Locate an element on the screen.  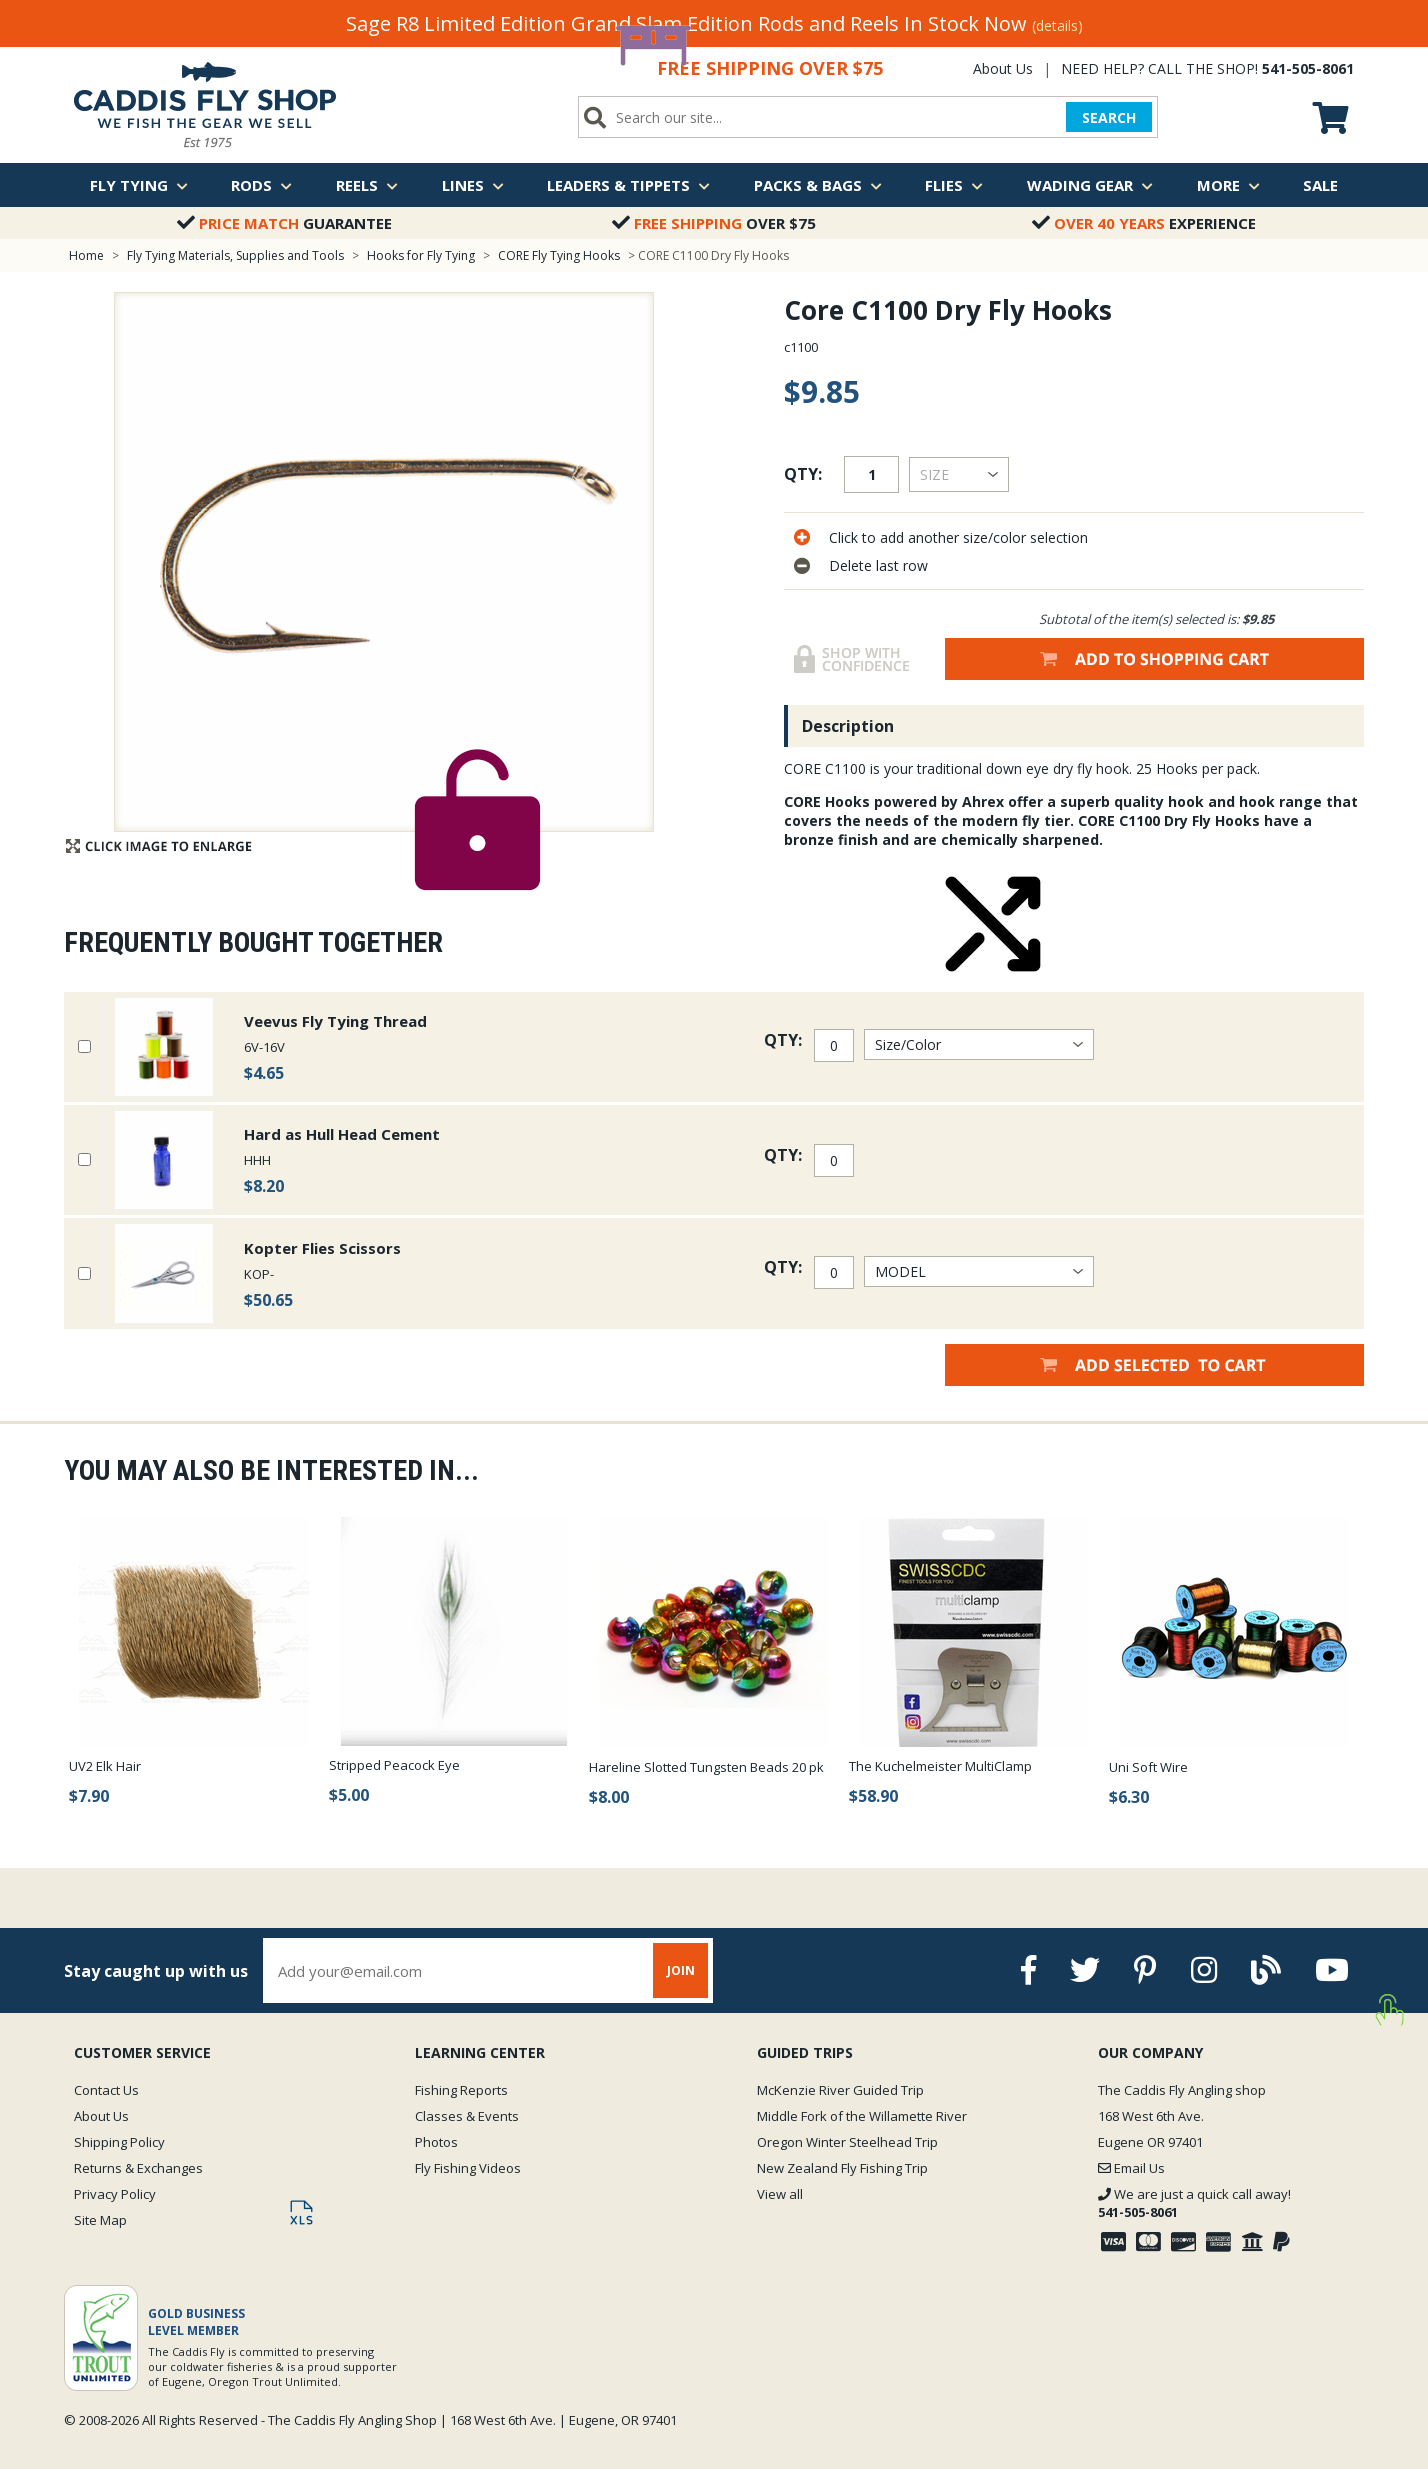
unlock or access secured content is located at coordinates (477, 827).